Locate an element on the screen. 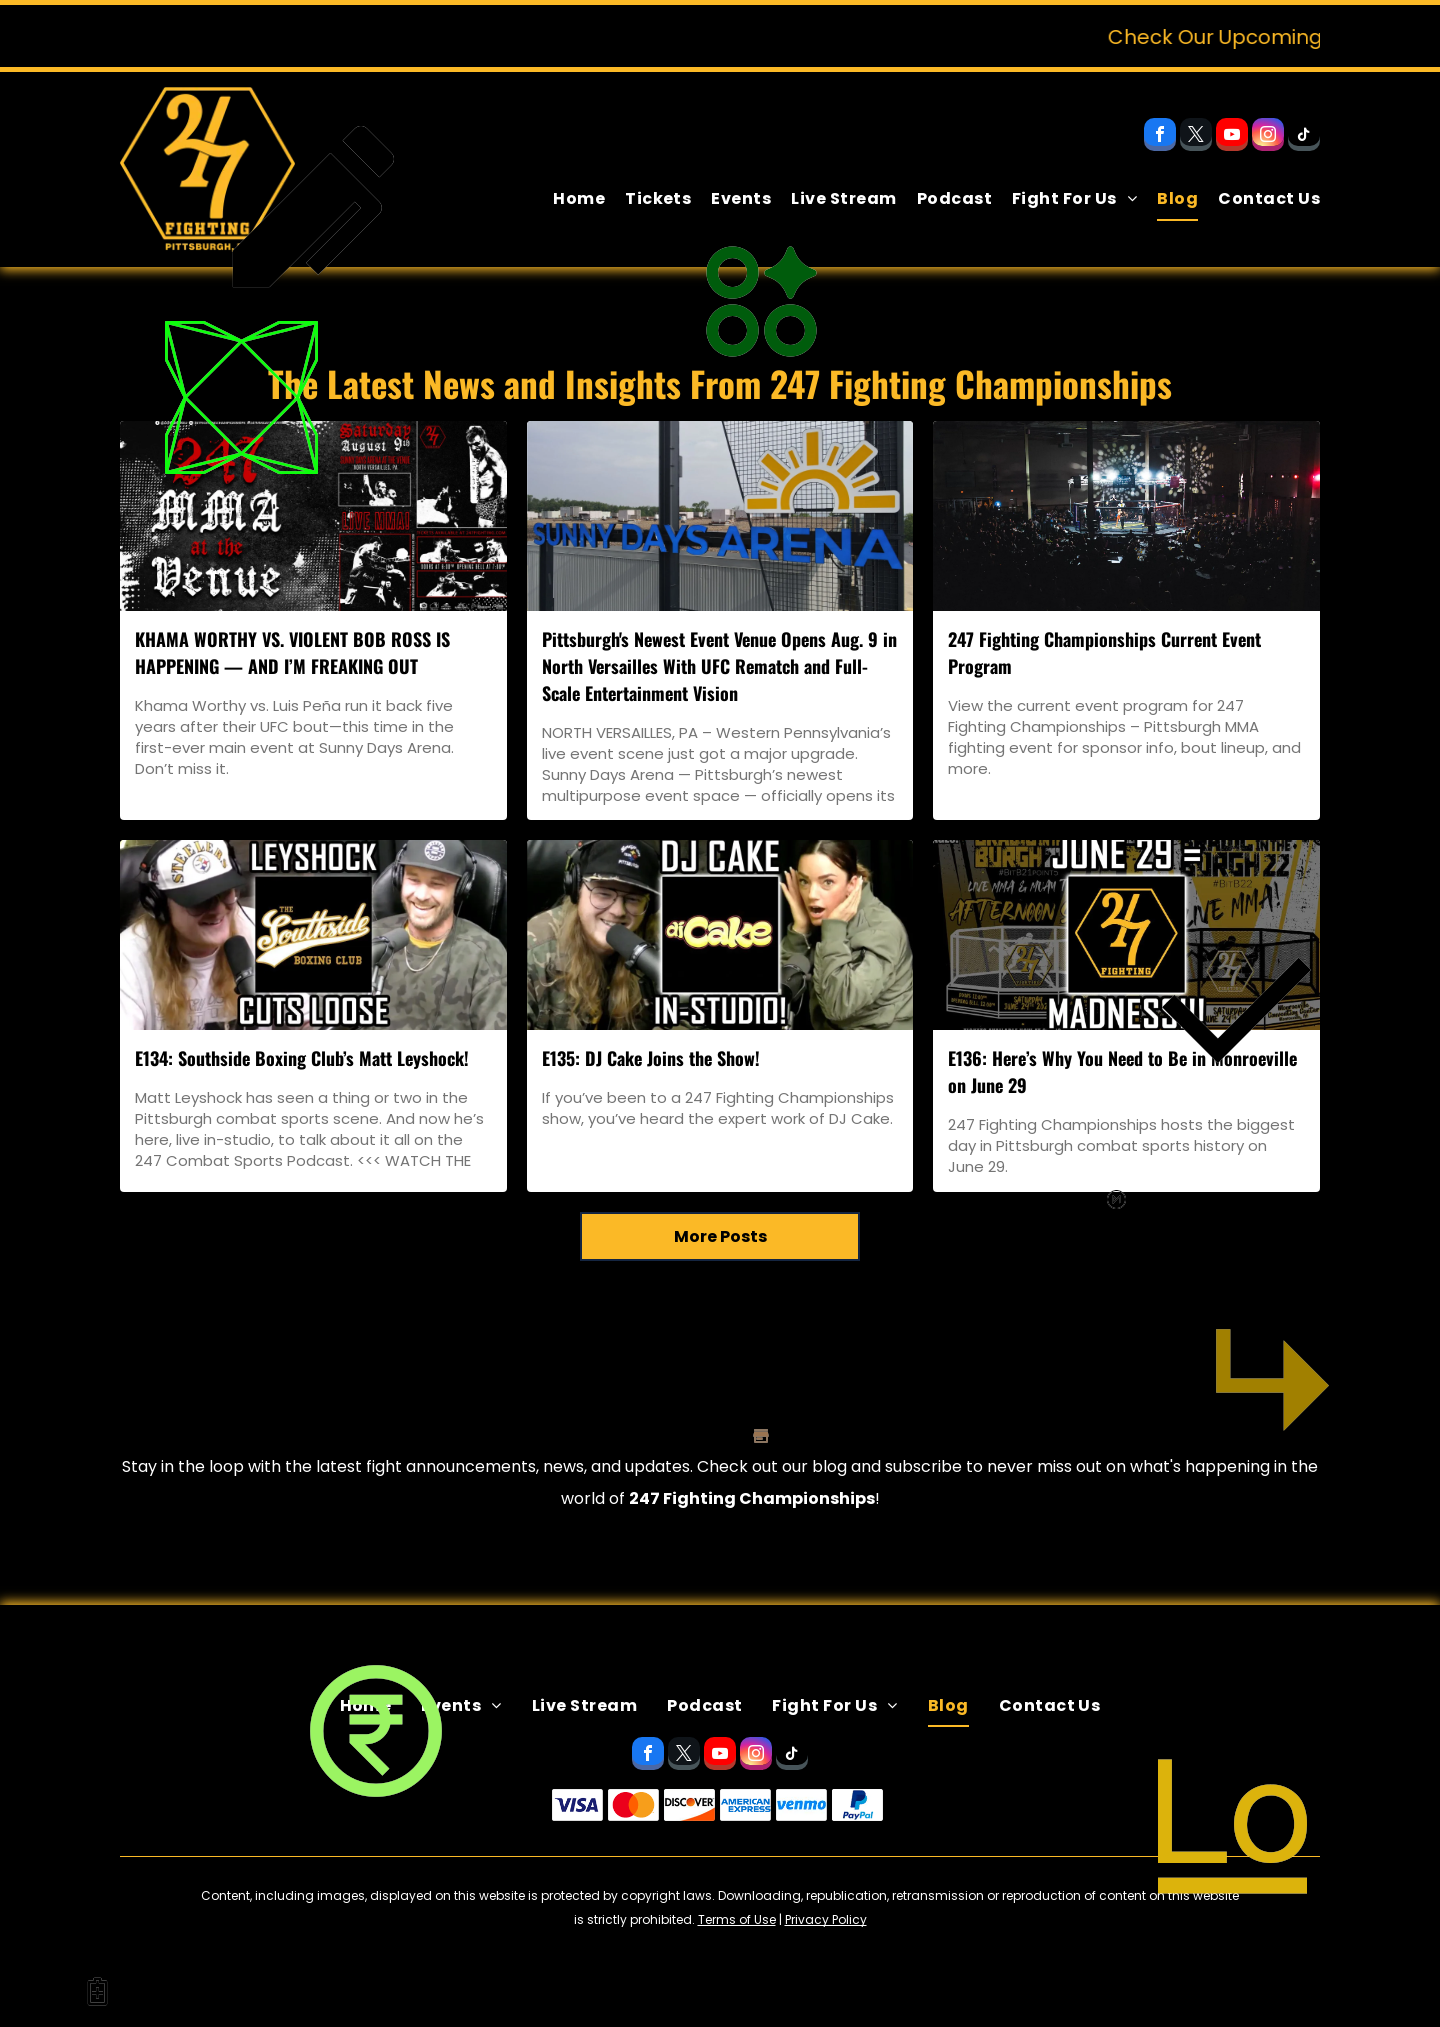  reply to a message or comment is located at coordinates (1265, 1378).